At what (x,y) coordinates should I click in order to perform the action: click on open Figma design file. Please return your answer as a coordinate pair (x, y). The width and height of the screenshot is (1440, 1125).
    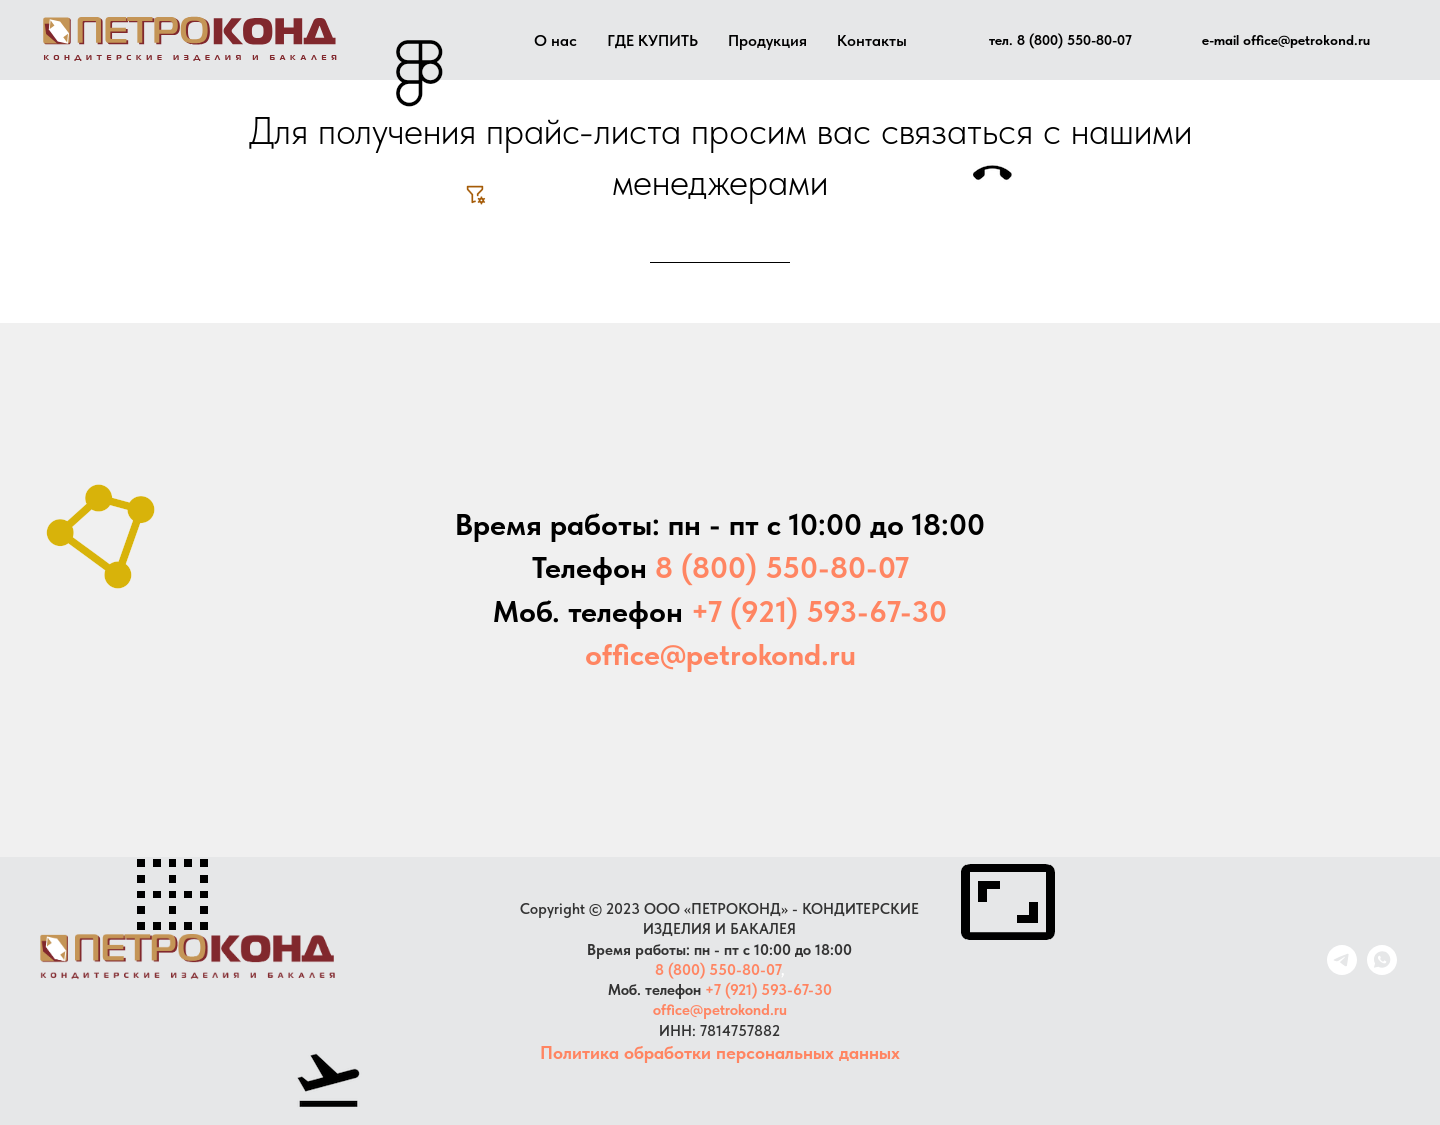
    Looking at the image, I should click on (418, 72).